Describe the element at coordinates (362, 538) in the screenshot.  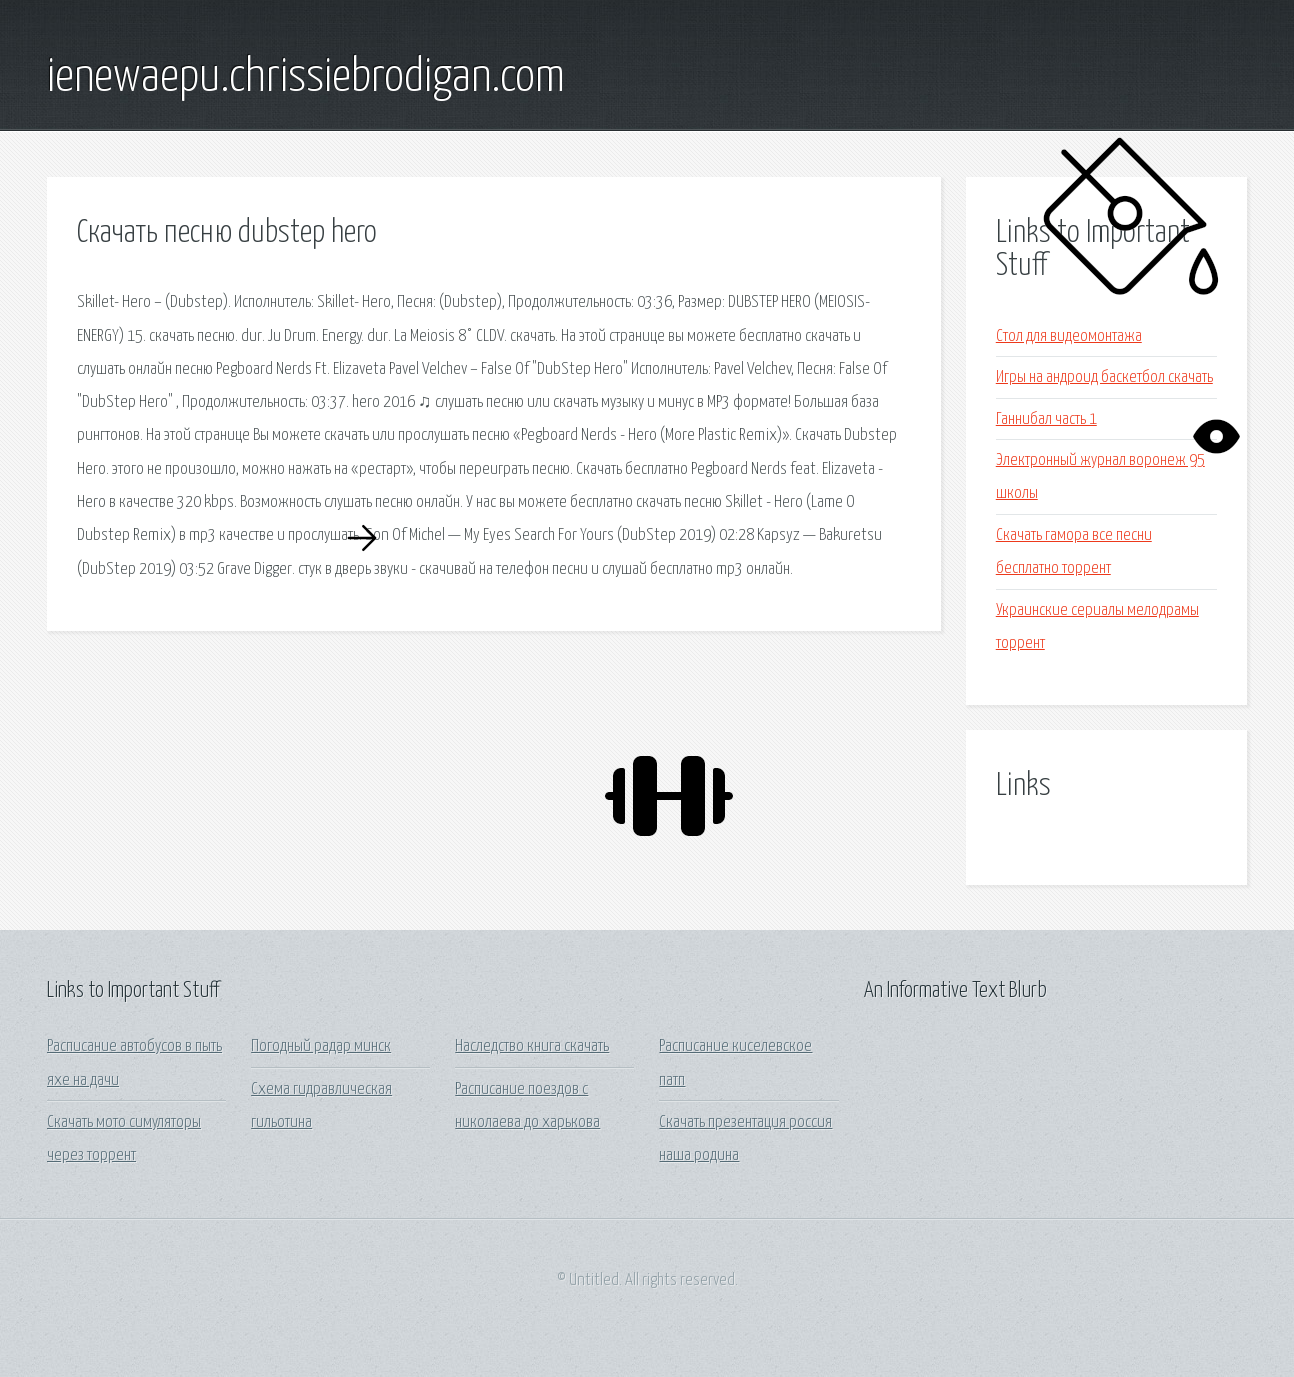
I see `navigate to the next item or page` at that location.